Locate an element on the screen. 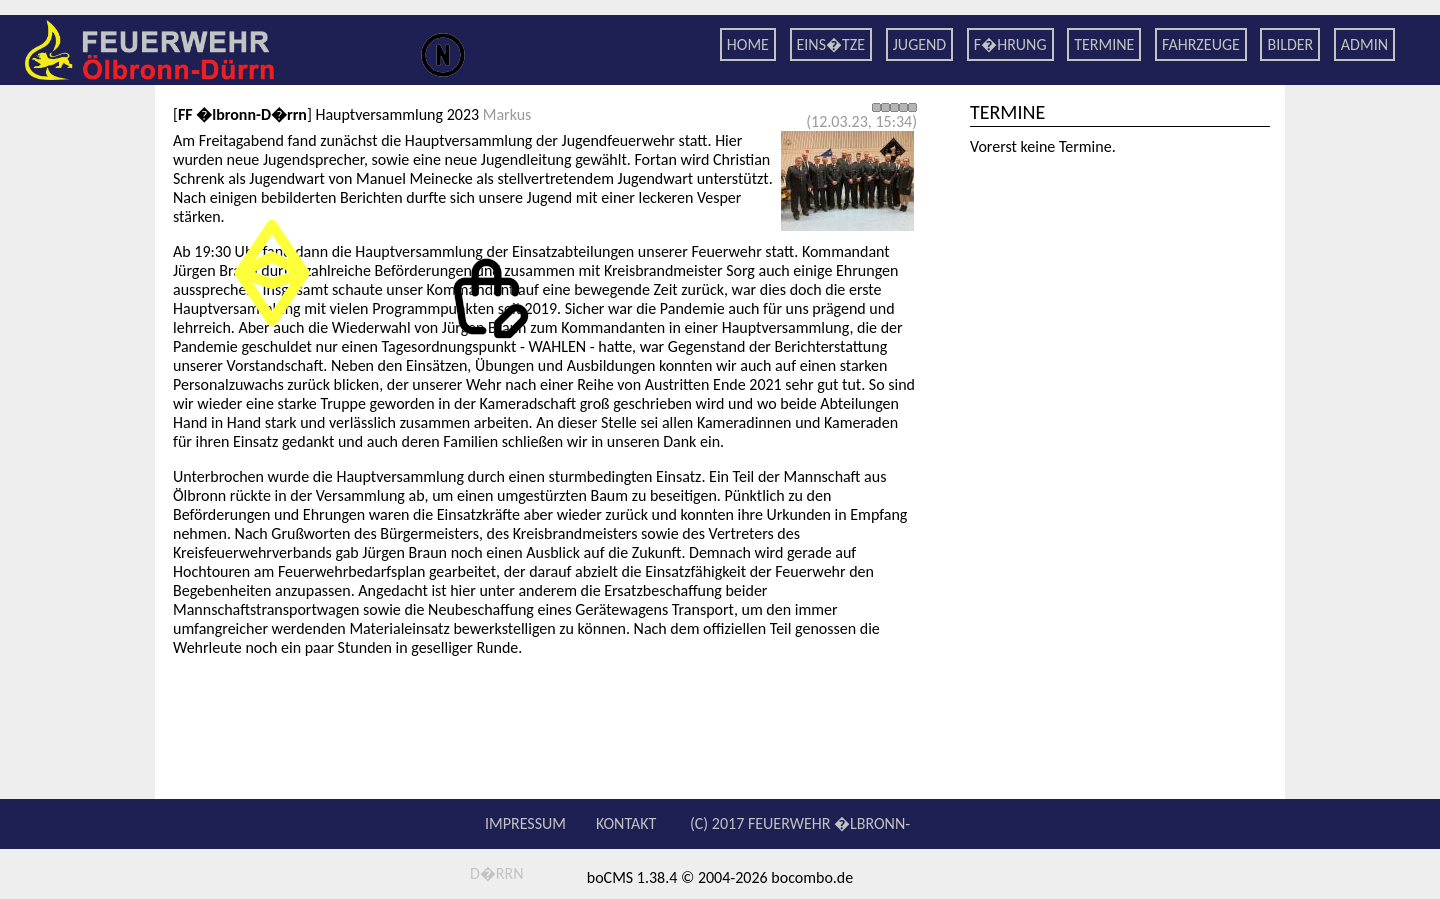 The height and width of the screenshot is (899, 1440). view ethereum wallet balance is located at coordinates (272, 273).